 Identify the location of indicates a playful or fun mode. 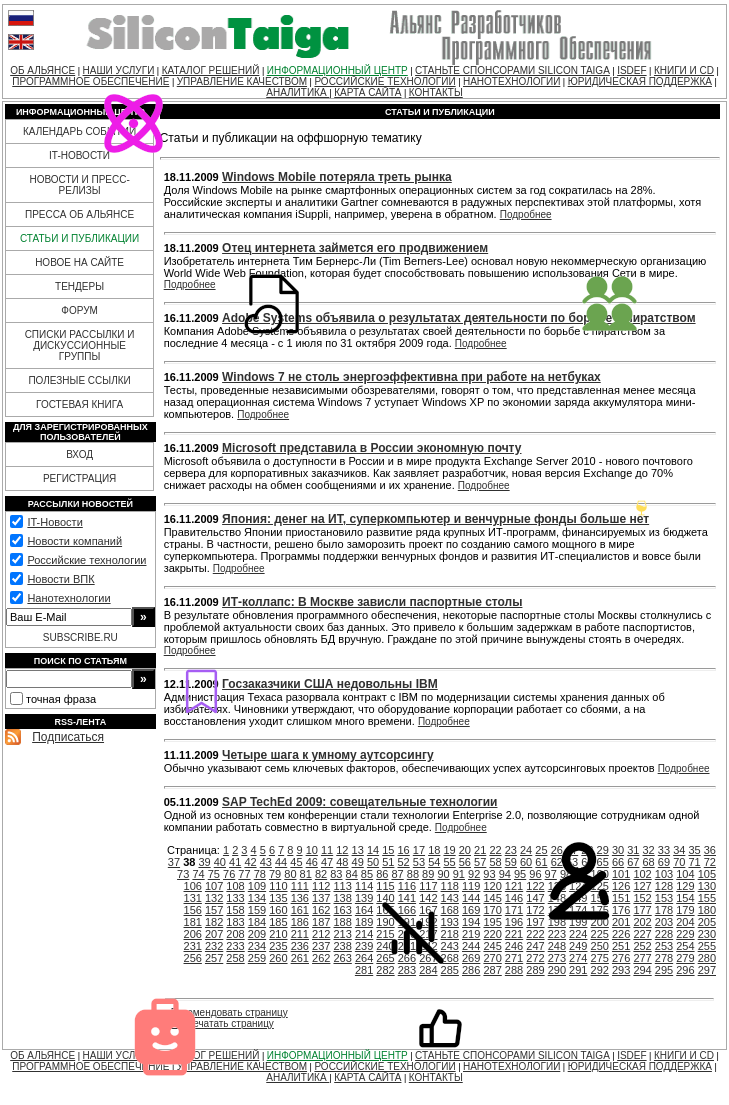
(165, 1037).